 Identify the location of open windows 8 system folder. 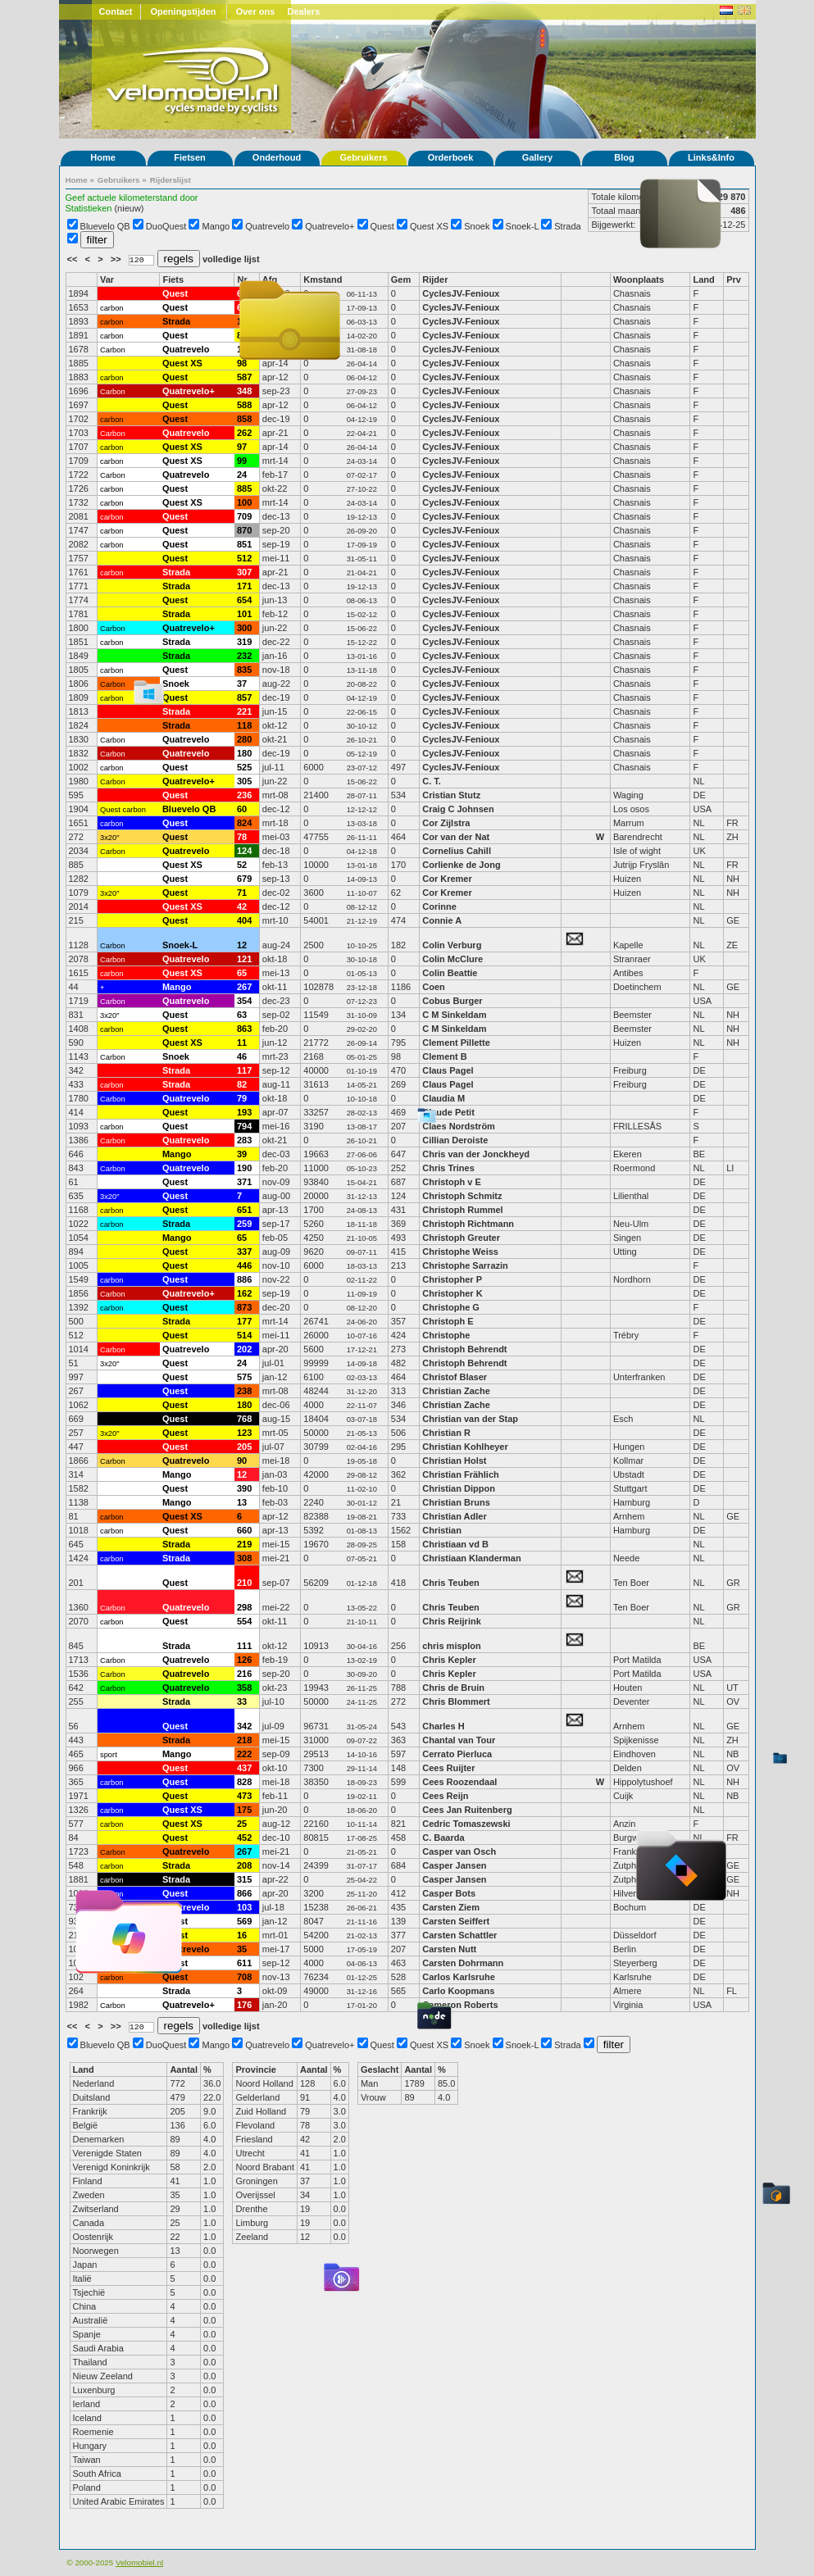
(148, 693).